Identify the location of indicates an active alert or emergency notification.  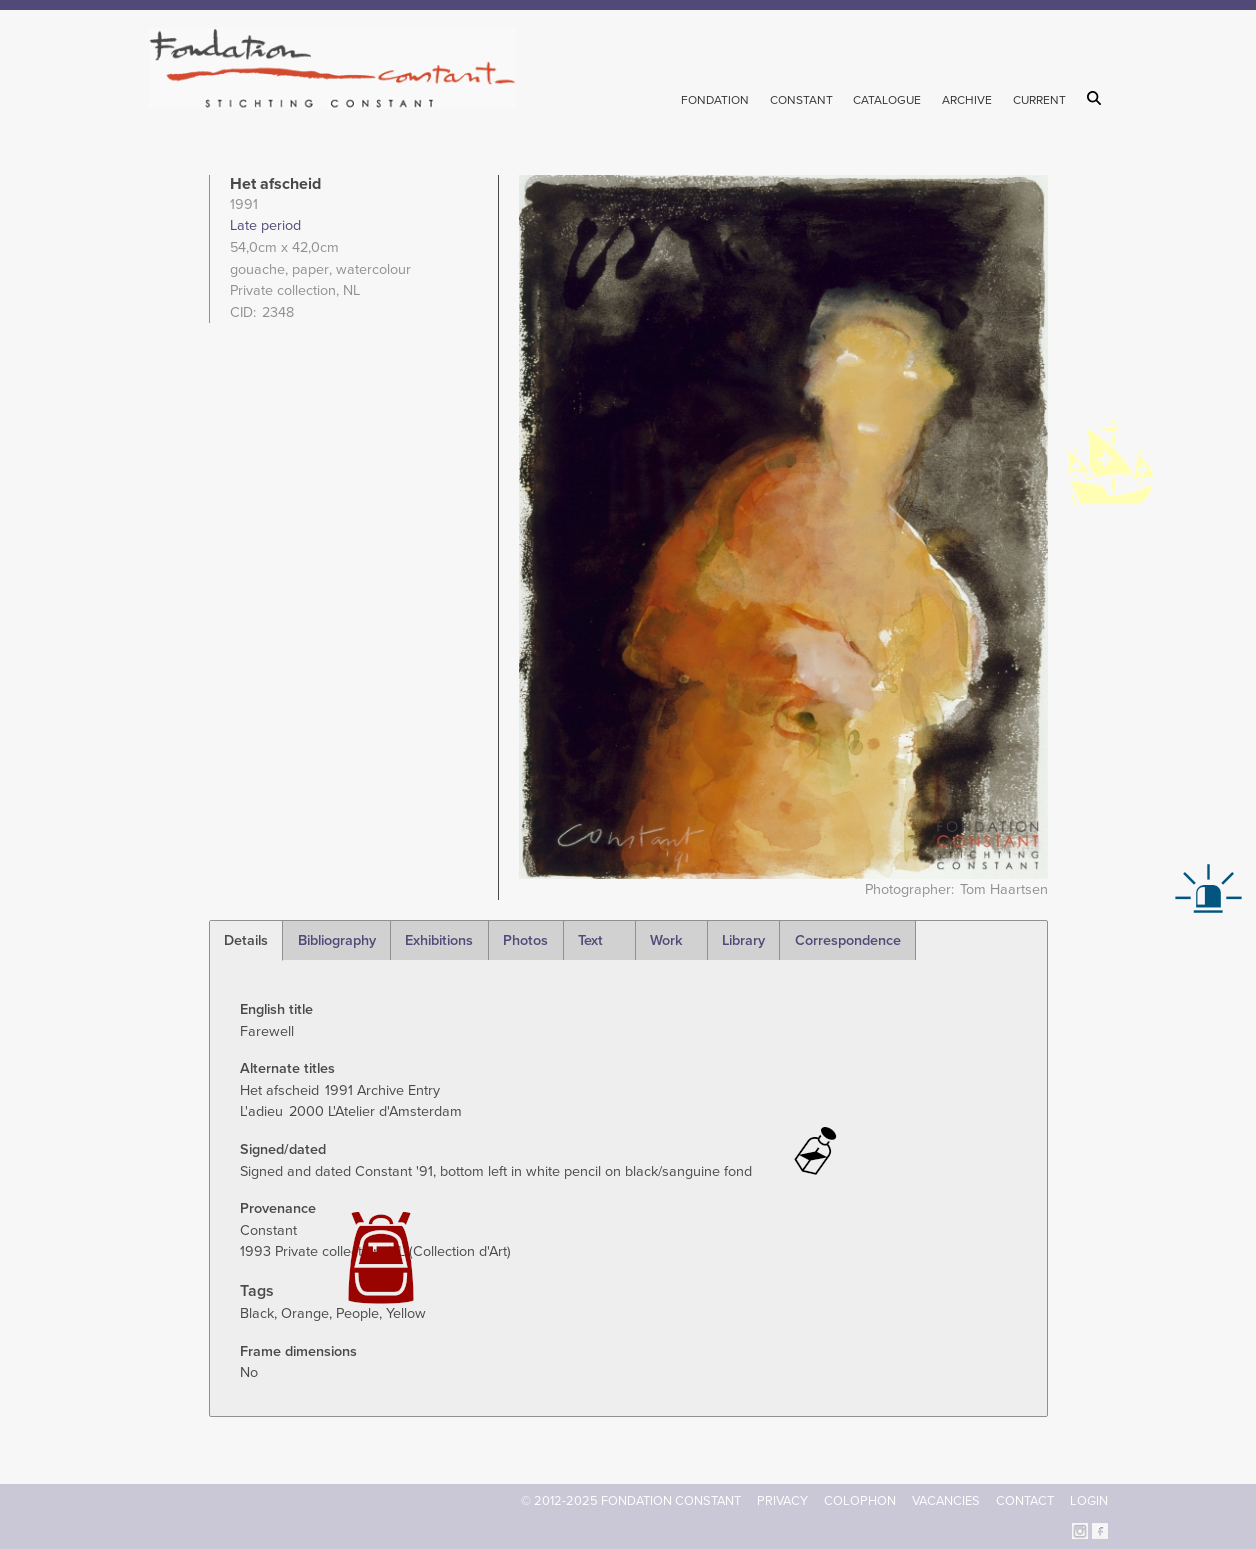
(1208, 888).